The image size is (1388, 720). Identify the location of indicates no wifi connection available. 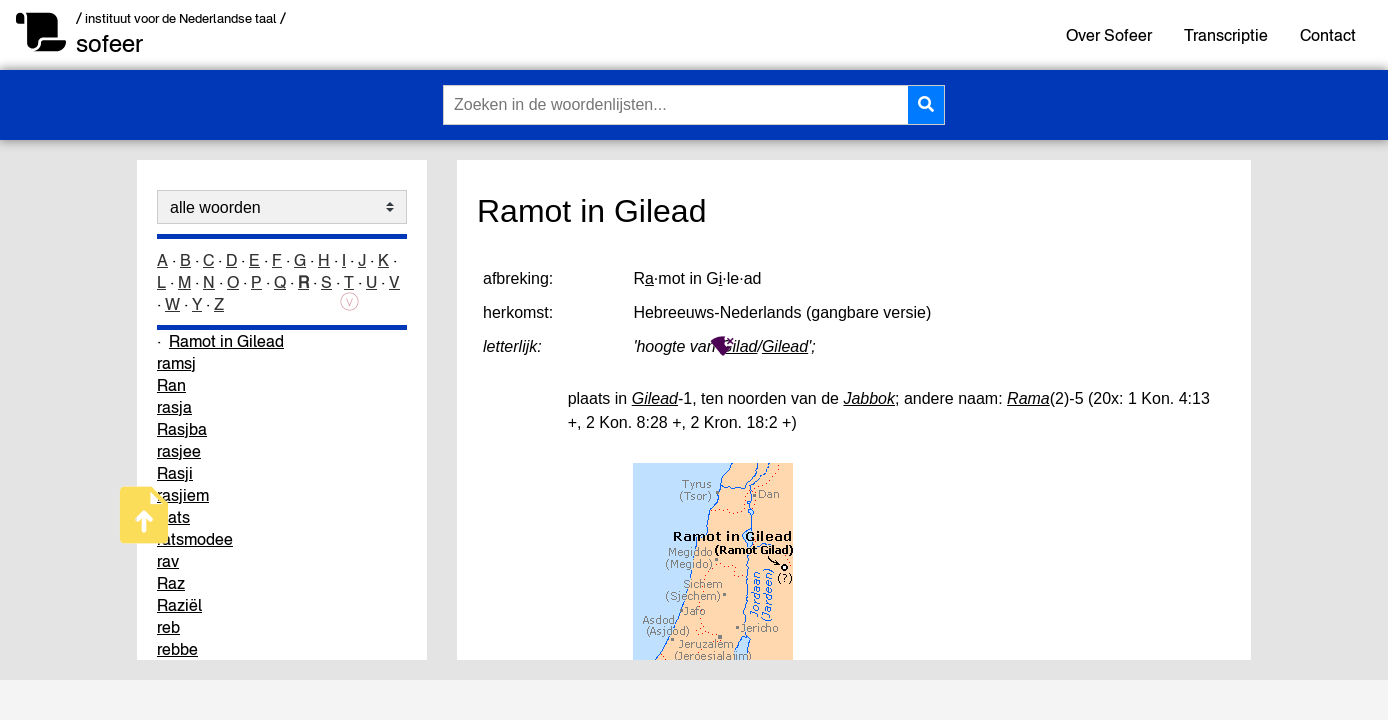
(723, 346).